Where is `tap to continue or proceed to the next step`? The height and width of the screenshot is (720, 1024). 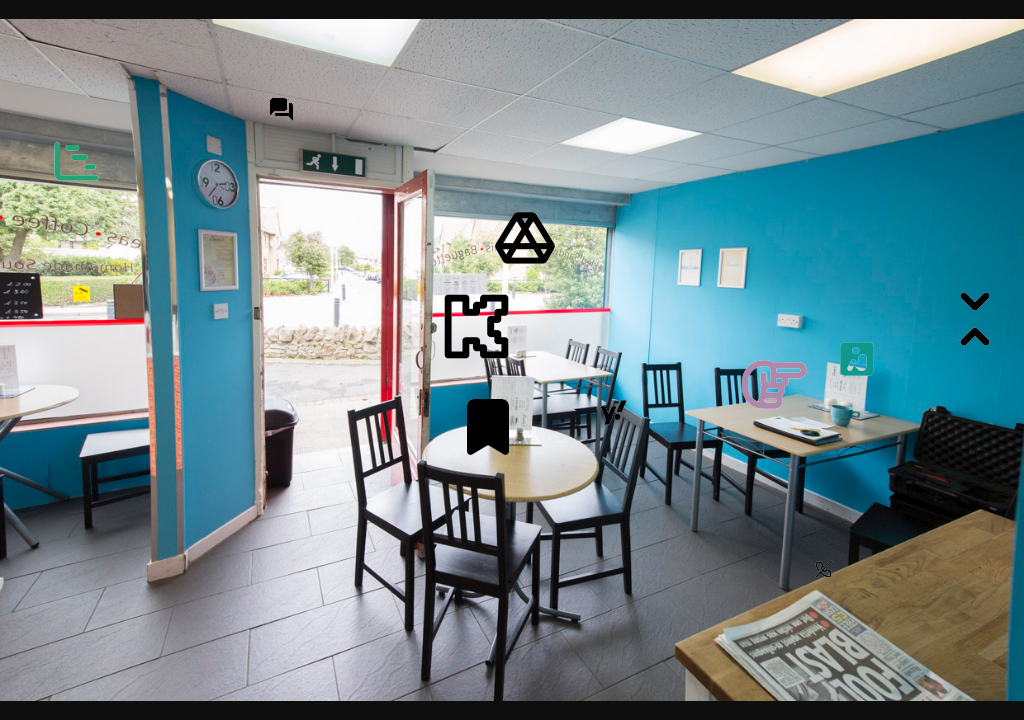 tap to continue or proceed to the next step is located at coordinates (774, 384).